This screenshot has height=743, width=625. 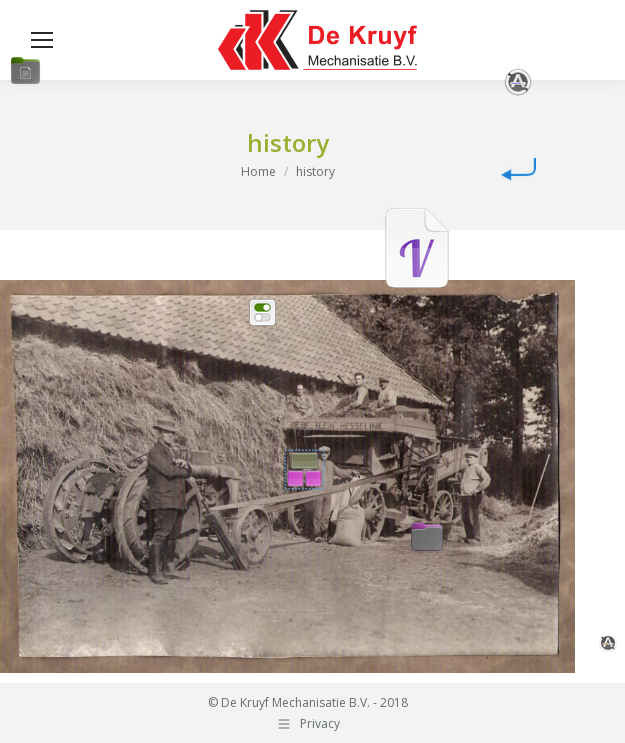 I want to click on vala programming language source file, so click(x=417, y=248).